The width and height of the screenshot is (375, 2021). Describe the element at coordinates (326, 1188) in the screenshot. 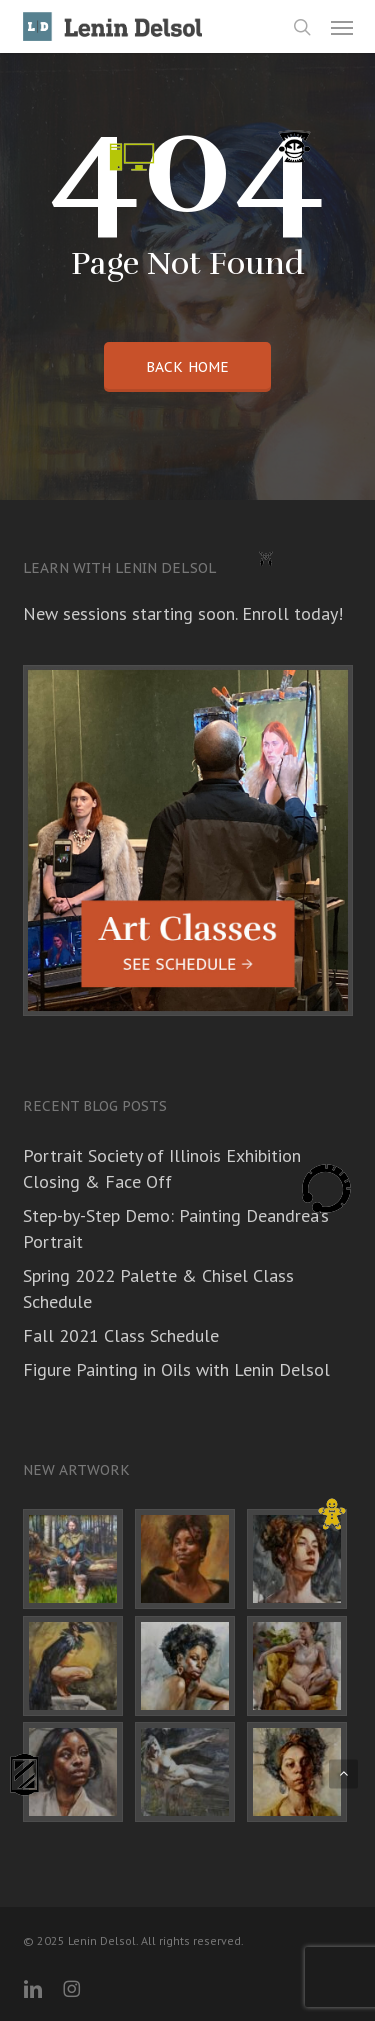

I see `view performance or speed metrics` at that location.